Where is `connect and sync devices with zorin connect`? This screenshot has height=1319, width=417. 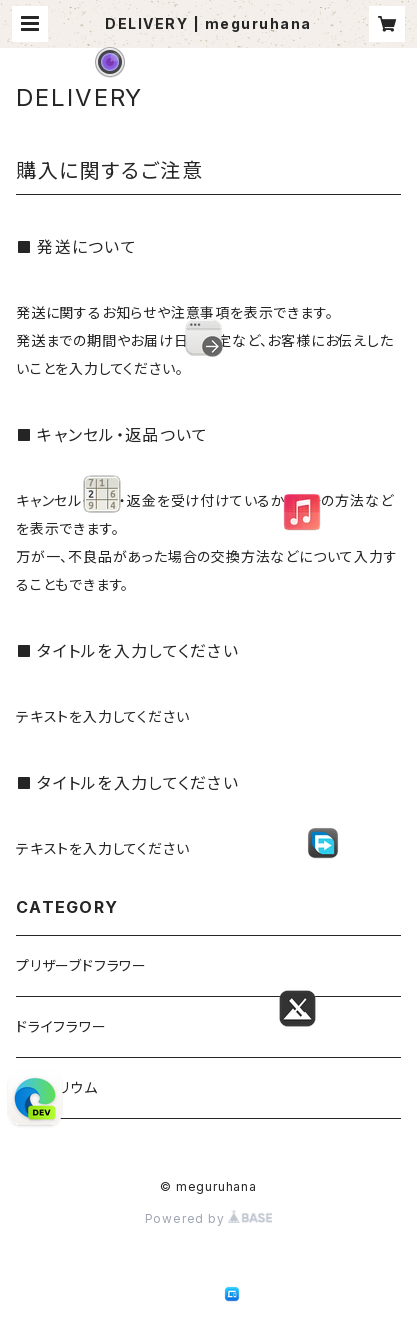 connect and sync devices with zorin connect is located at coordinates (232, 1294).